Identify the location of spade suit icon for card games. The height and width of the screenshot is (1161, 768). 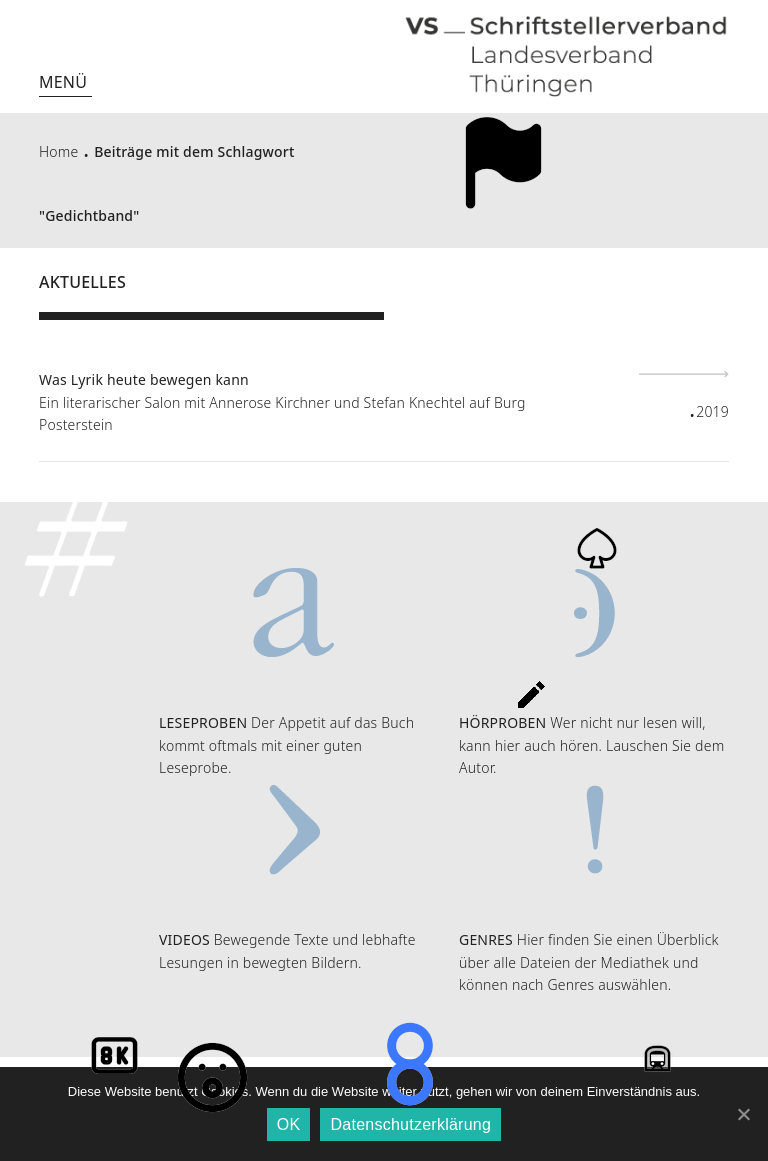
(597, 549).